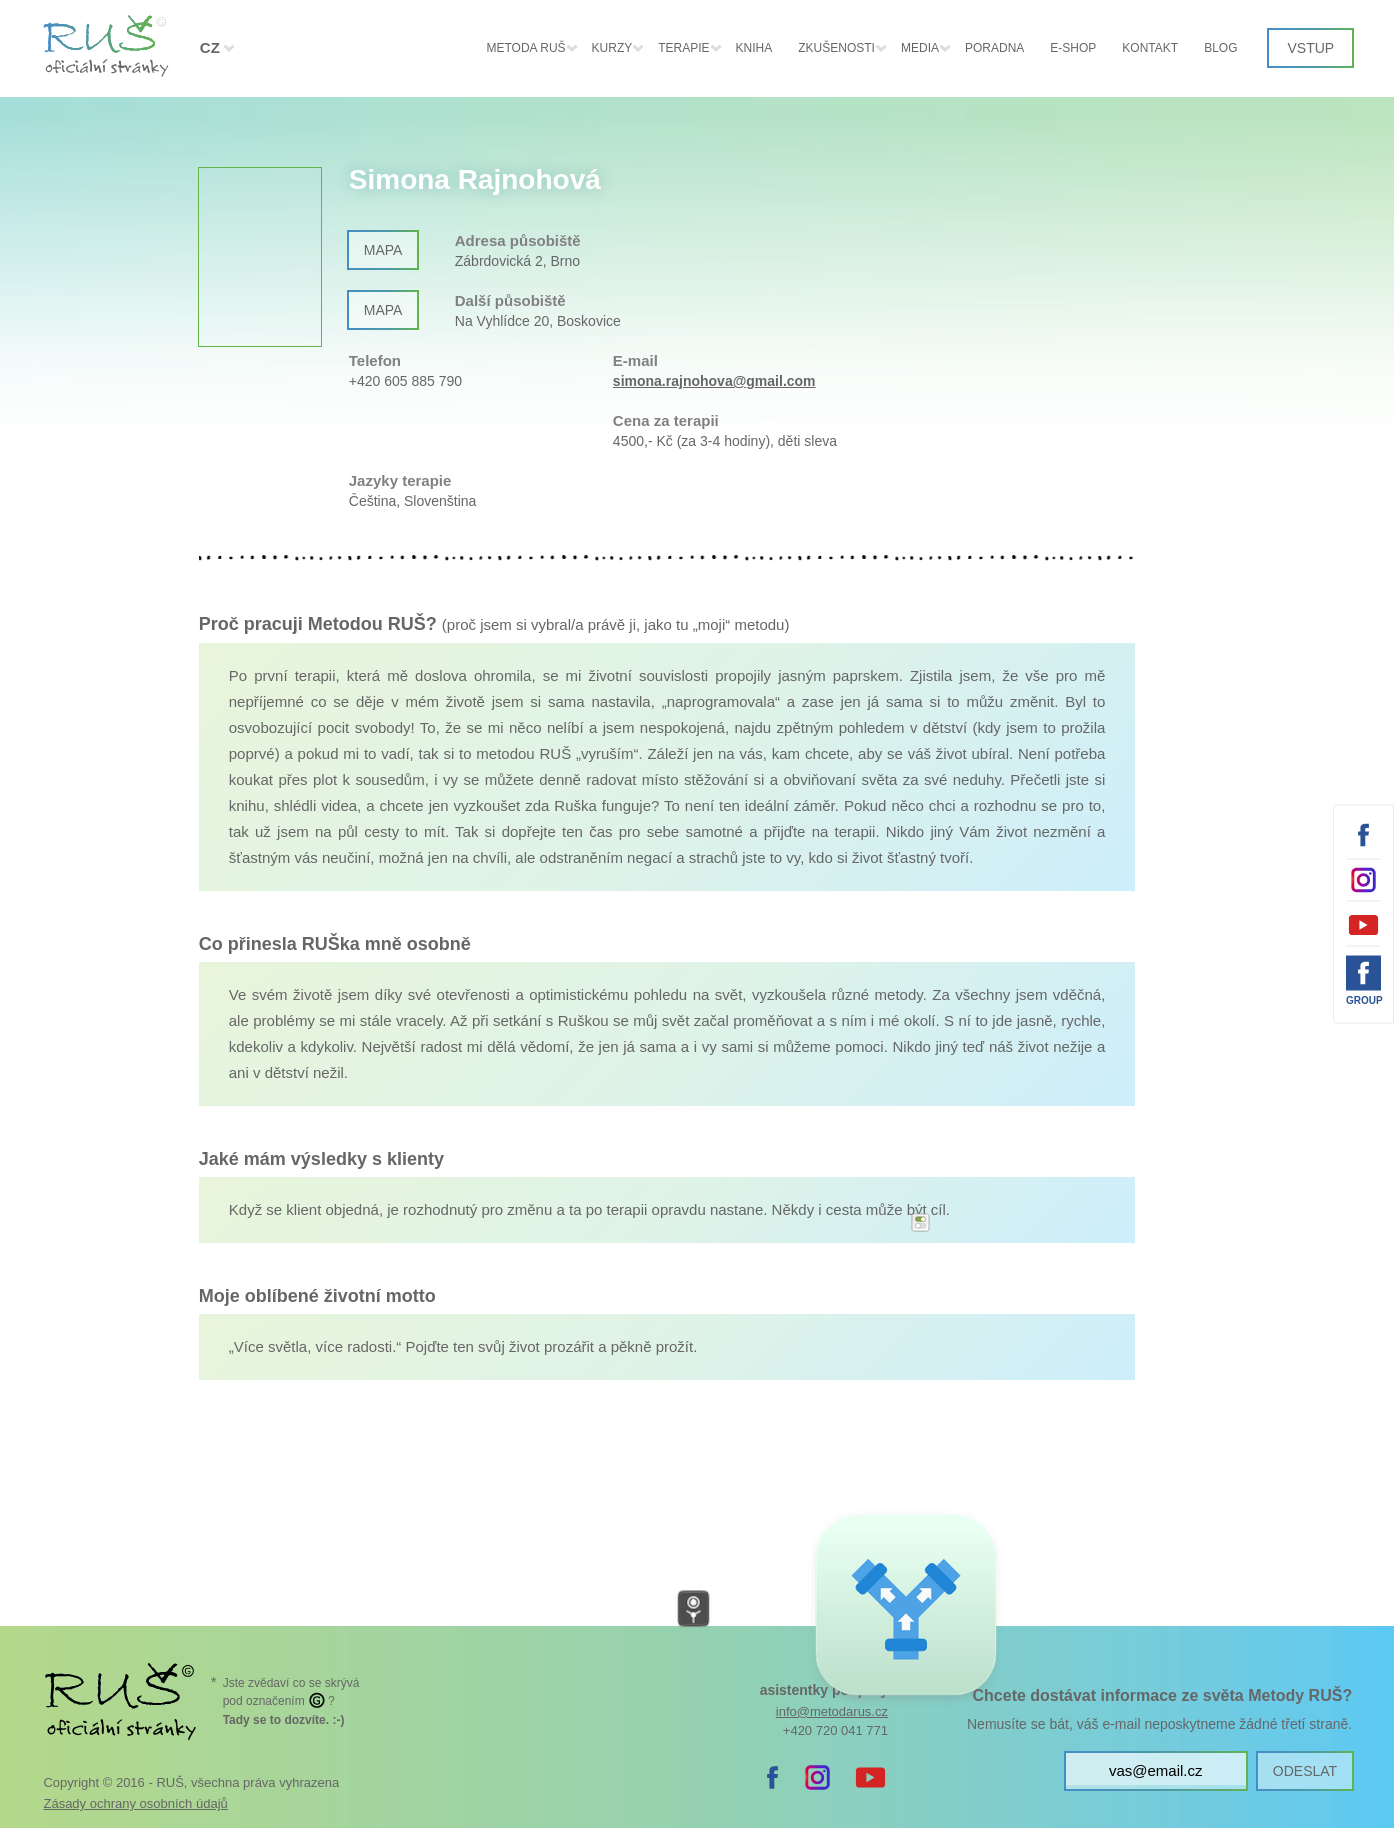  What do you see at coordinates (920, 1222) in the screenshot?
I see `open gnome tweaks to customize system settings` at bounding box center [920, 1222].